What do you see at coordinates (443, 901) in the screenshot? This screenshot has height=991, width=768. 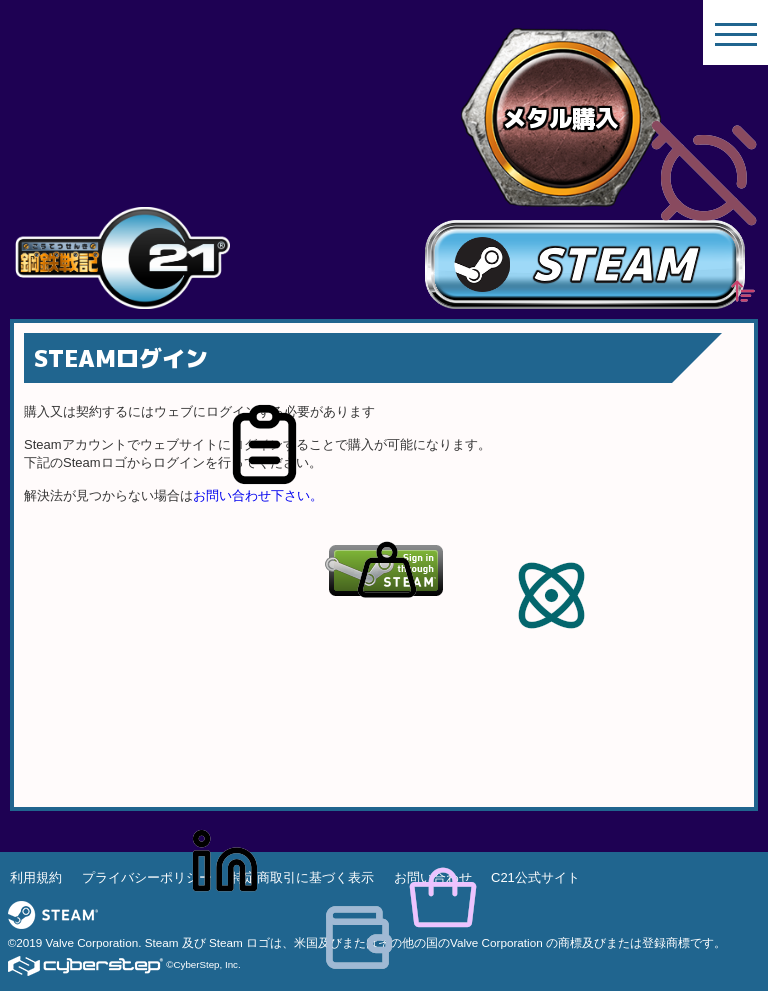 I see `view your shopping bag` at bounding box center [443, 901].